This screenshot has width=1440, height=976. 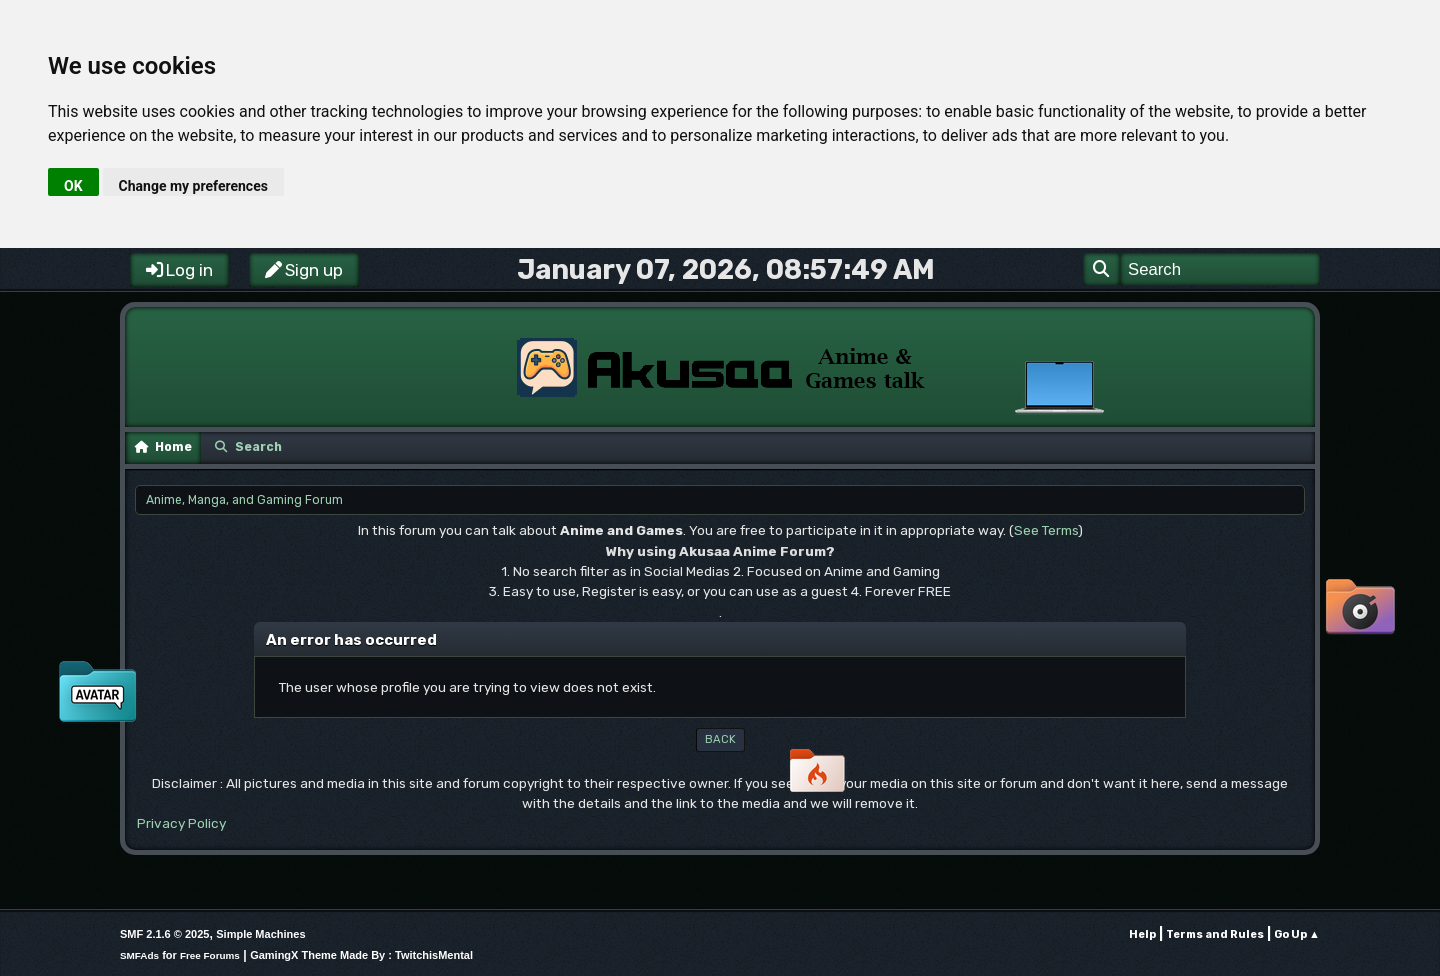 I want to click on open vrchat avatar files folder, so click(x=97, y=693).